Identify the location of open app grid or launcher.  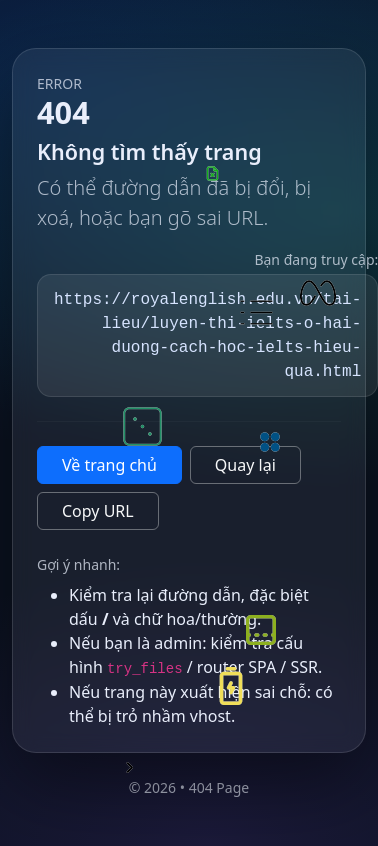
(270, 442).